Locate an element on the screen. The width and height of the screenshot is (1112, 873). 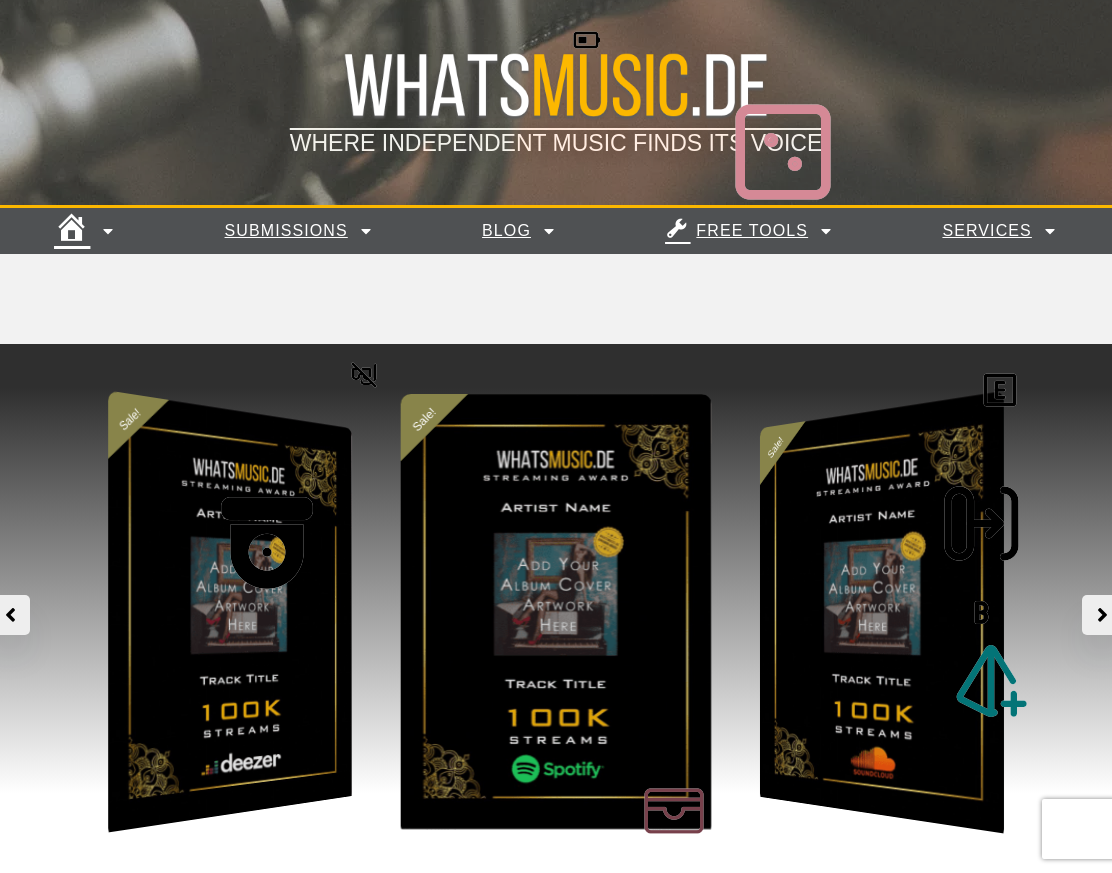
indicates explicit content warning is located at coordinates (1000, 390).